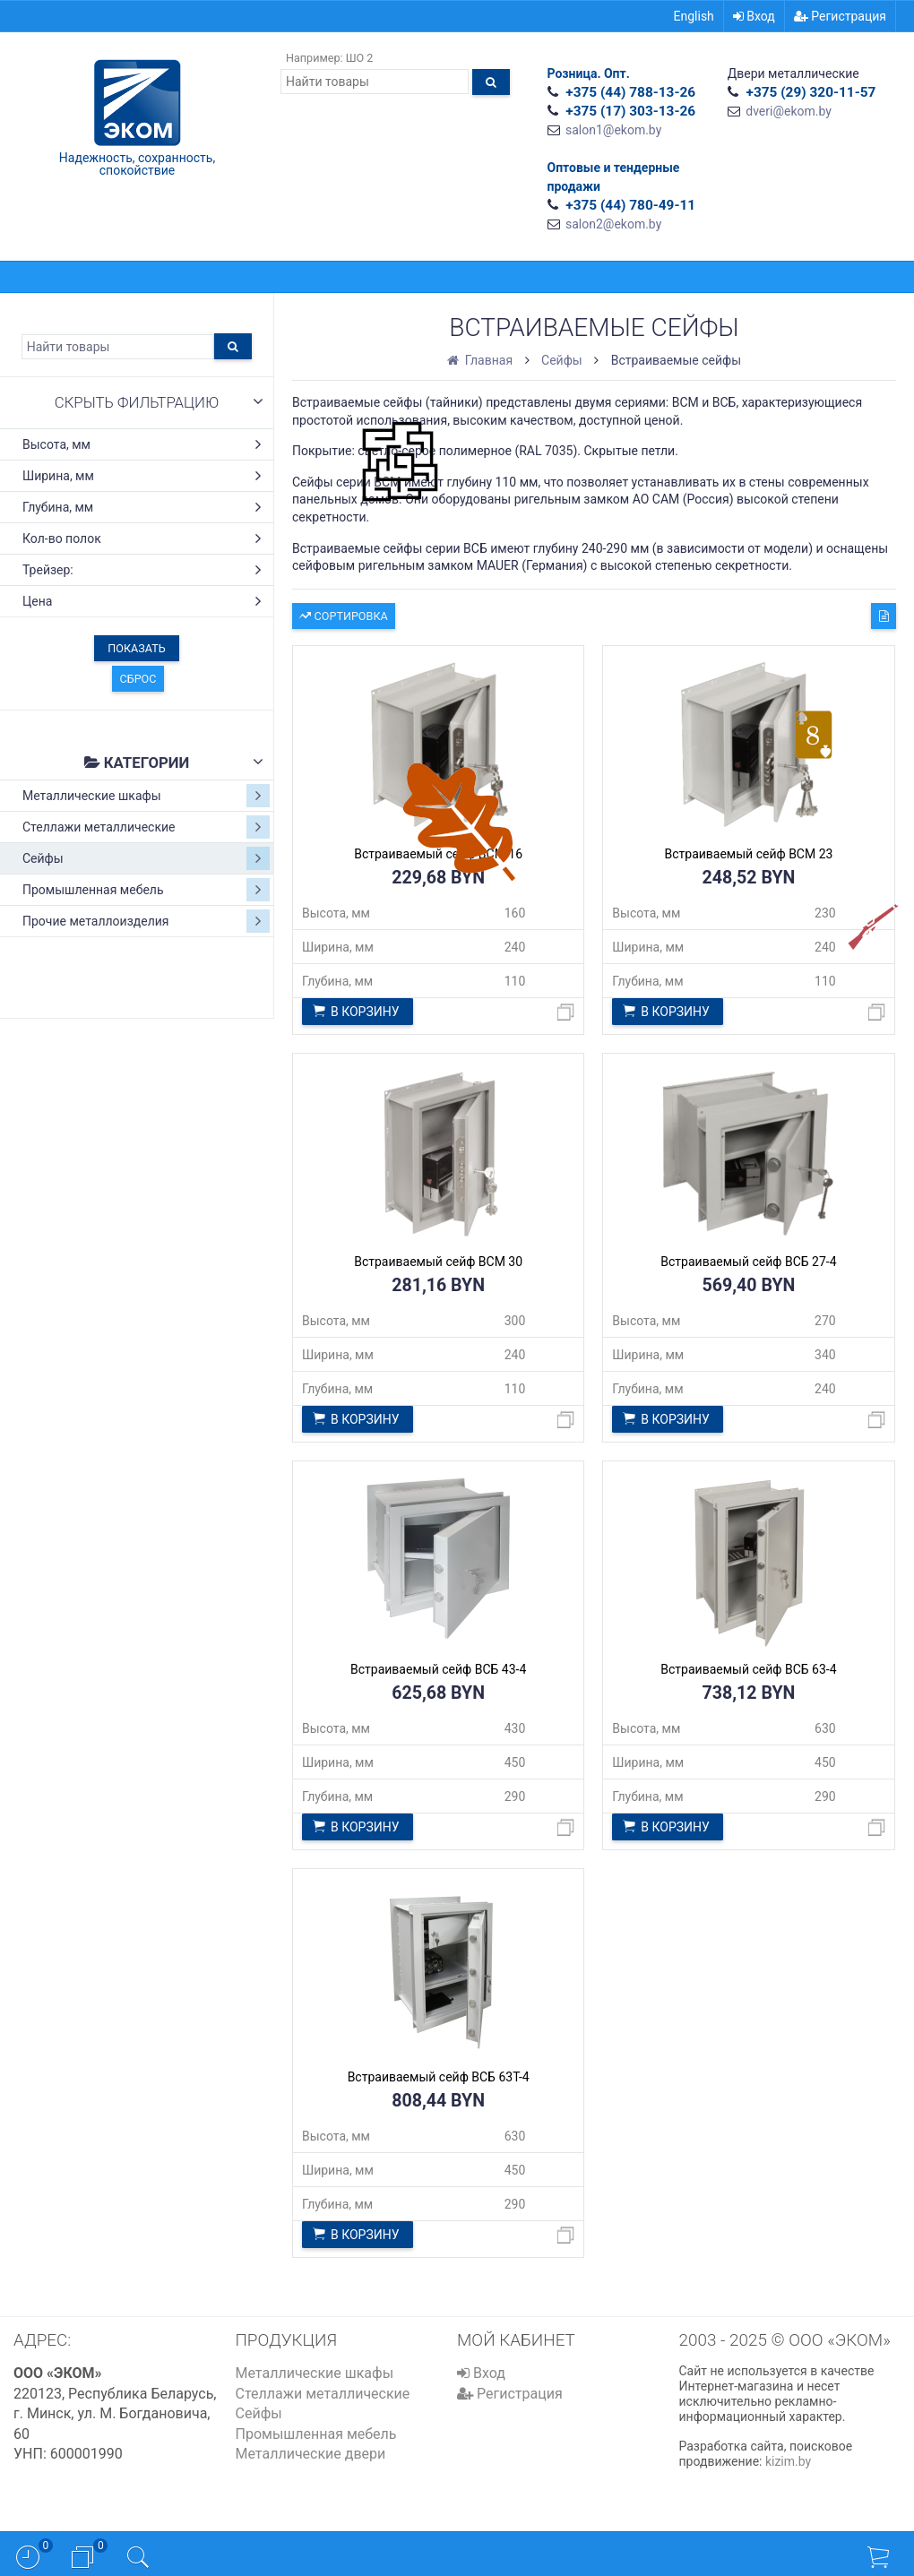 This screenshot has width=914, height=2576. What do you see at coordinates (400, 462) in the screenshot?
I see `access puzzle or maze game` at bounding box center [400, 462].